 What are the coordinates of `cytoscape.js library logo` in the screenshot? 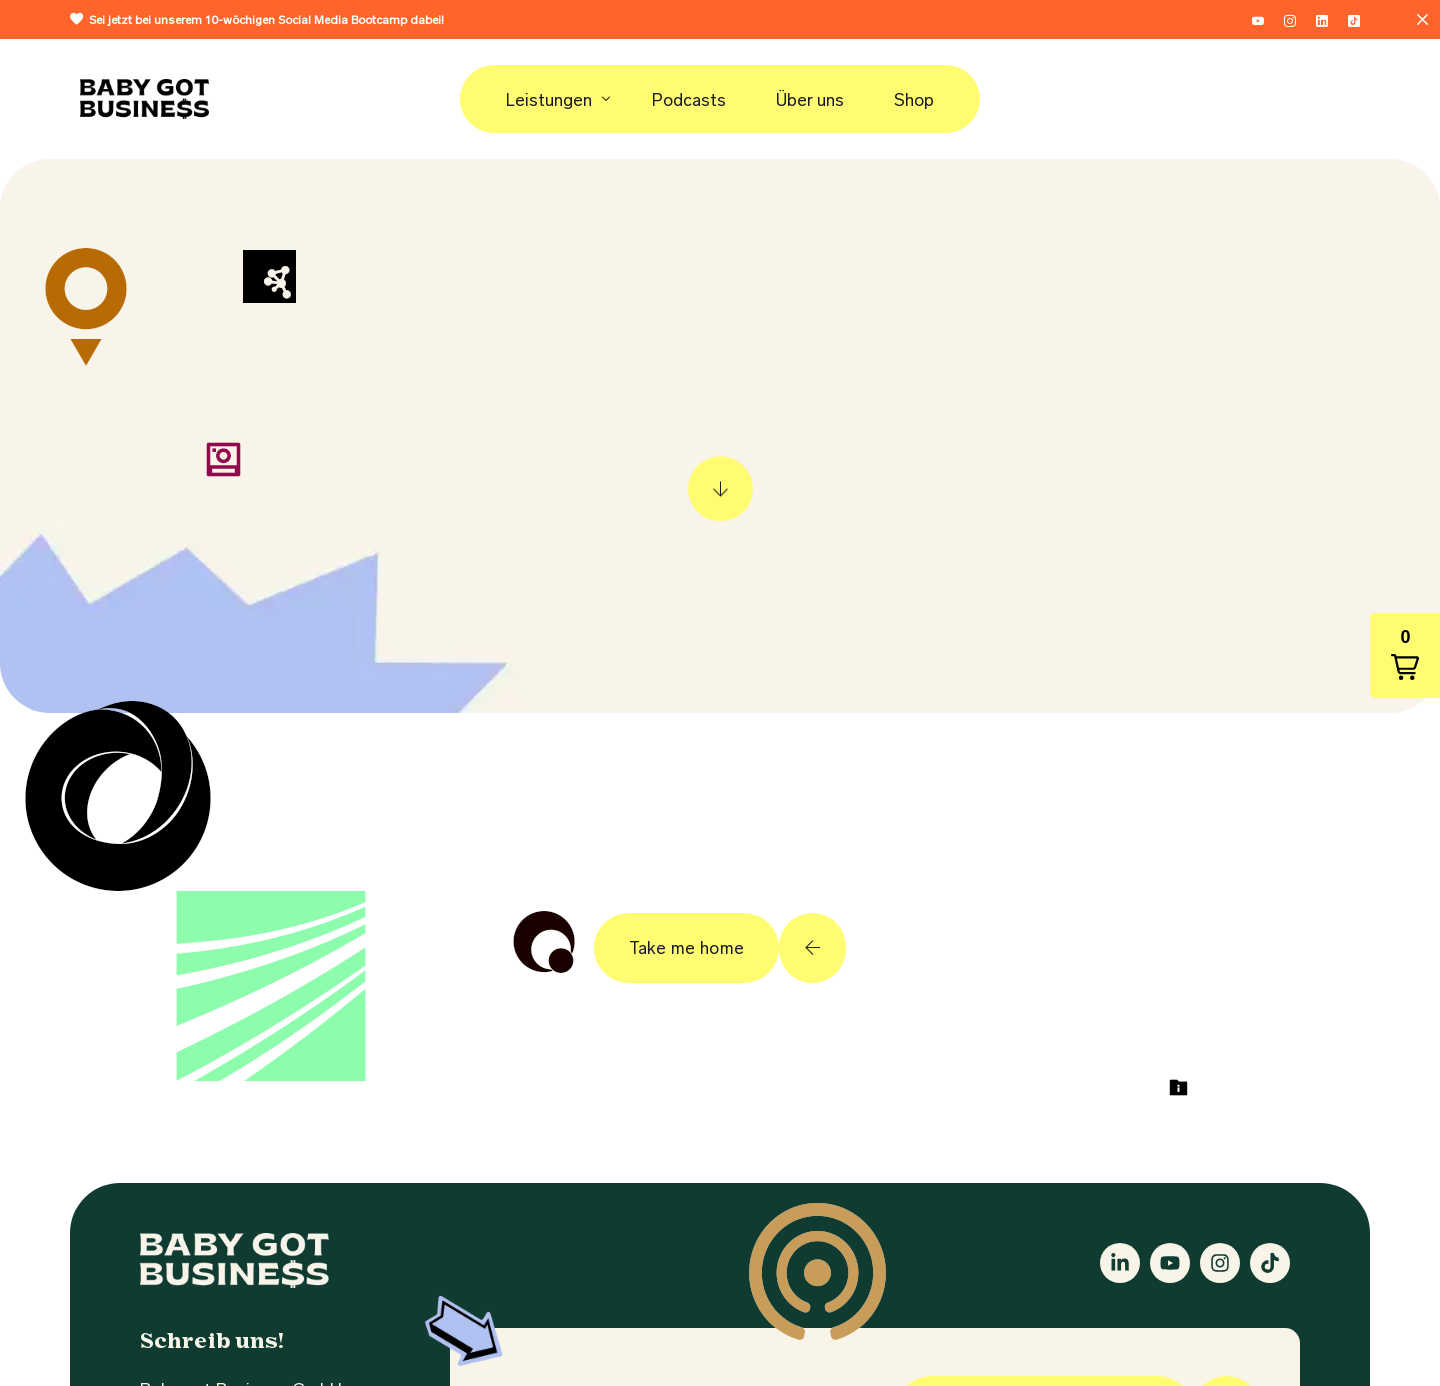 It's located at (269, 276).